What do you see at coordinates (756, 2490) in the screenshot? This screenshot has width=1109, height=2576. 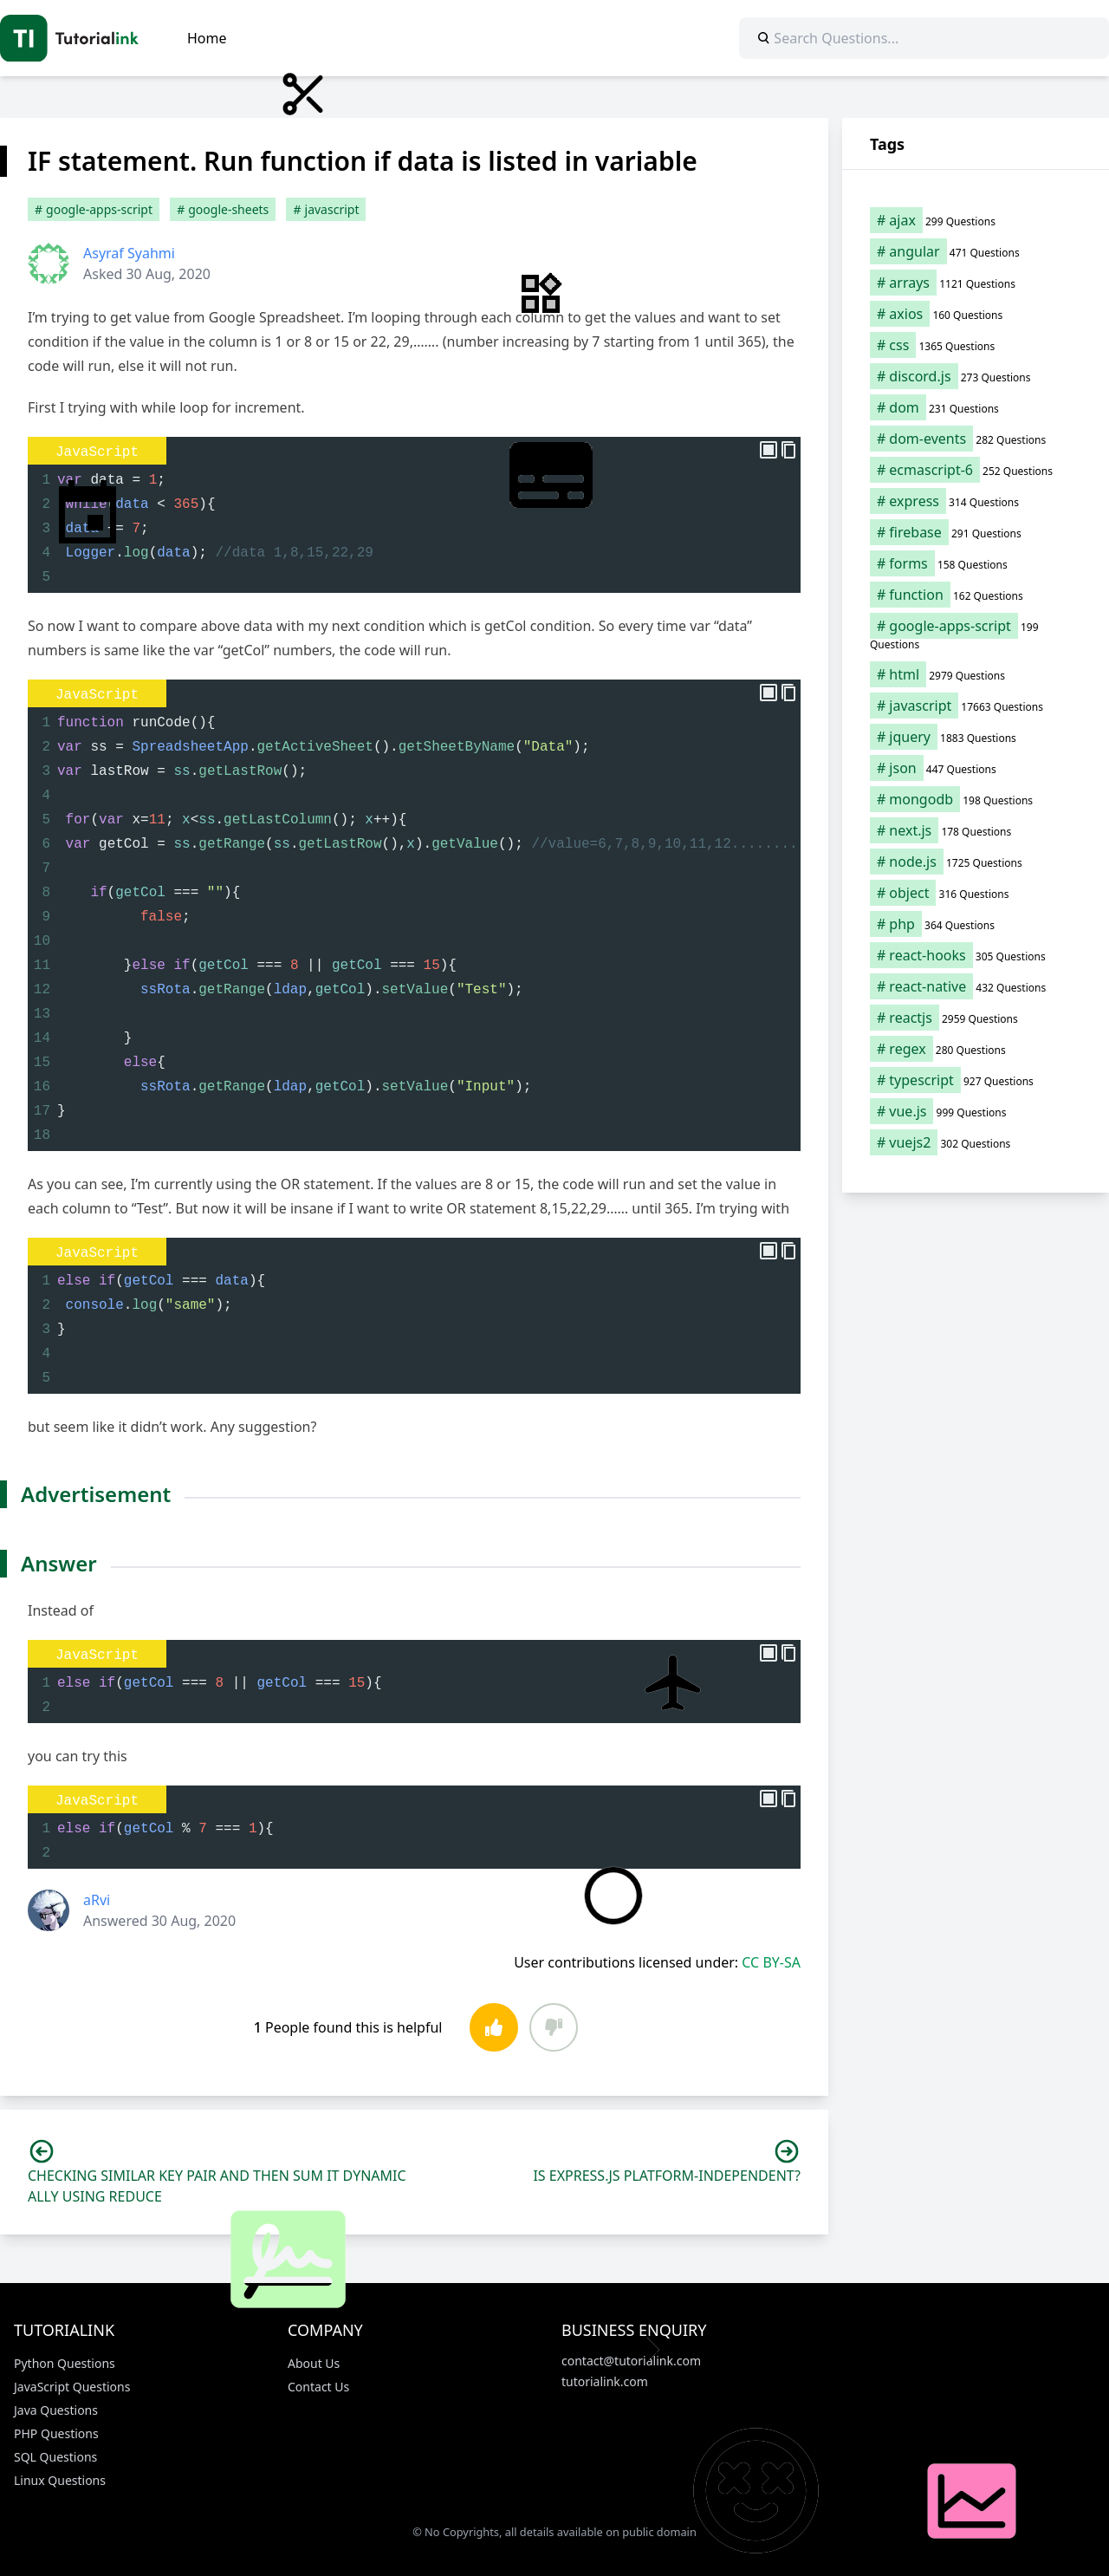 I see `select a silly or goofy mood reaction` at bounding box center [756, 2490].